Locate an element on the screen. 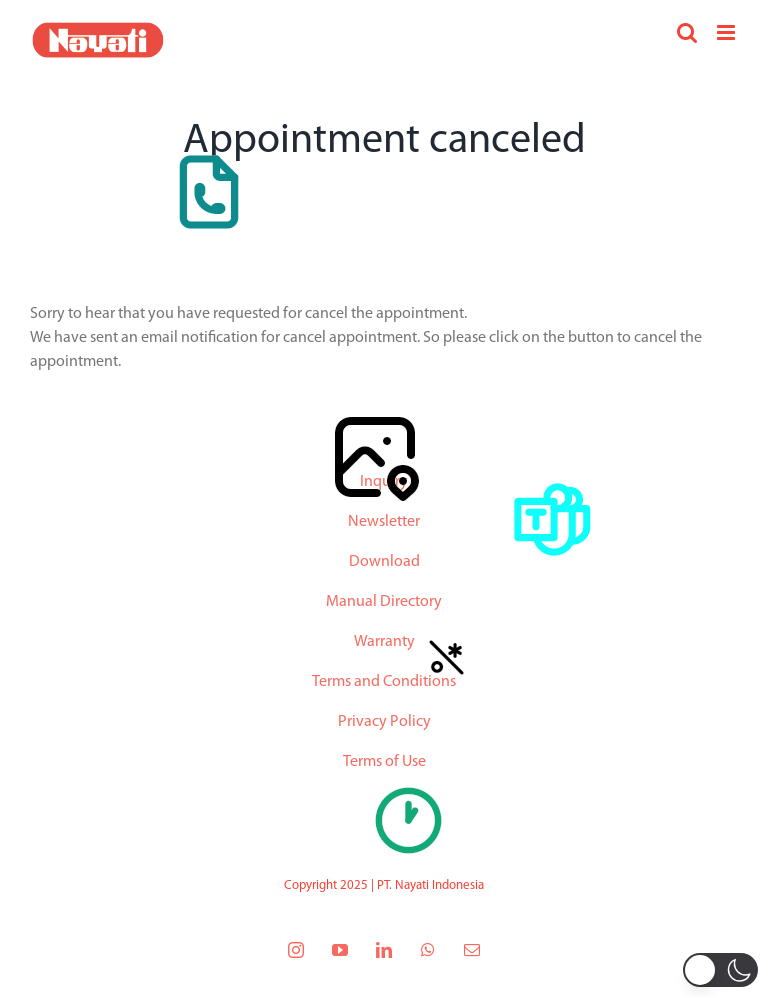 The image size is (768, 997). disable regular expression search is located at coordinates (446, 657).